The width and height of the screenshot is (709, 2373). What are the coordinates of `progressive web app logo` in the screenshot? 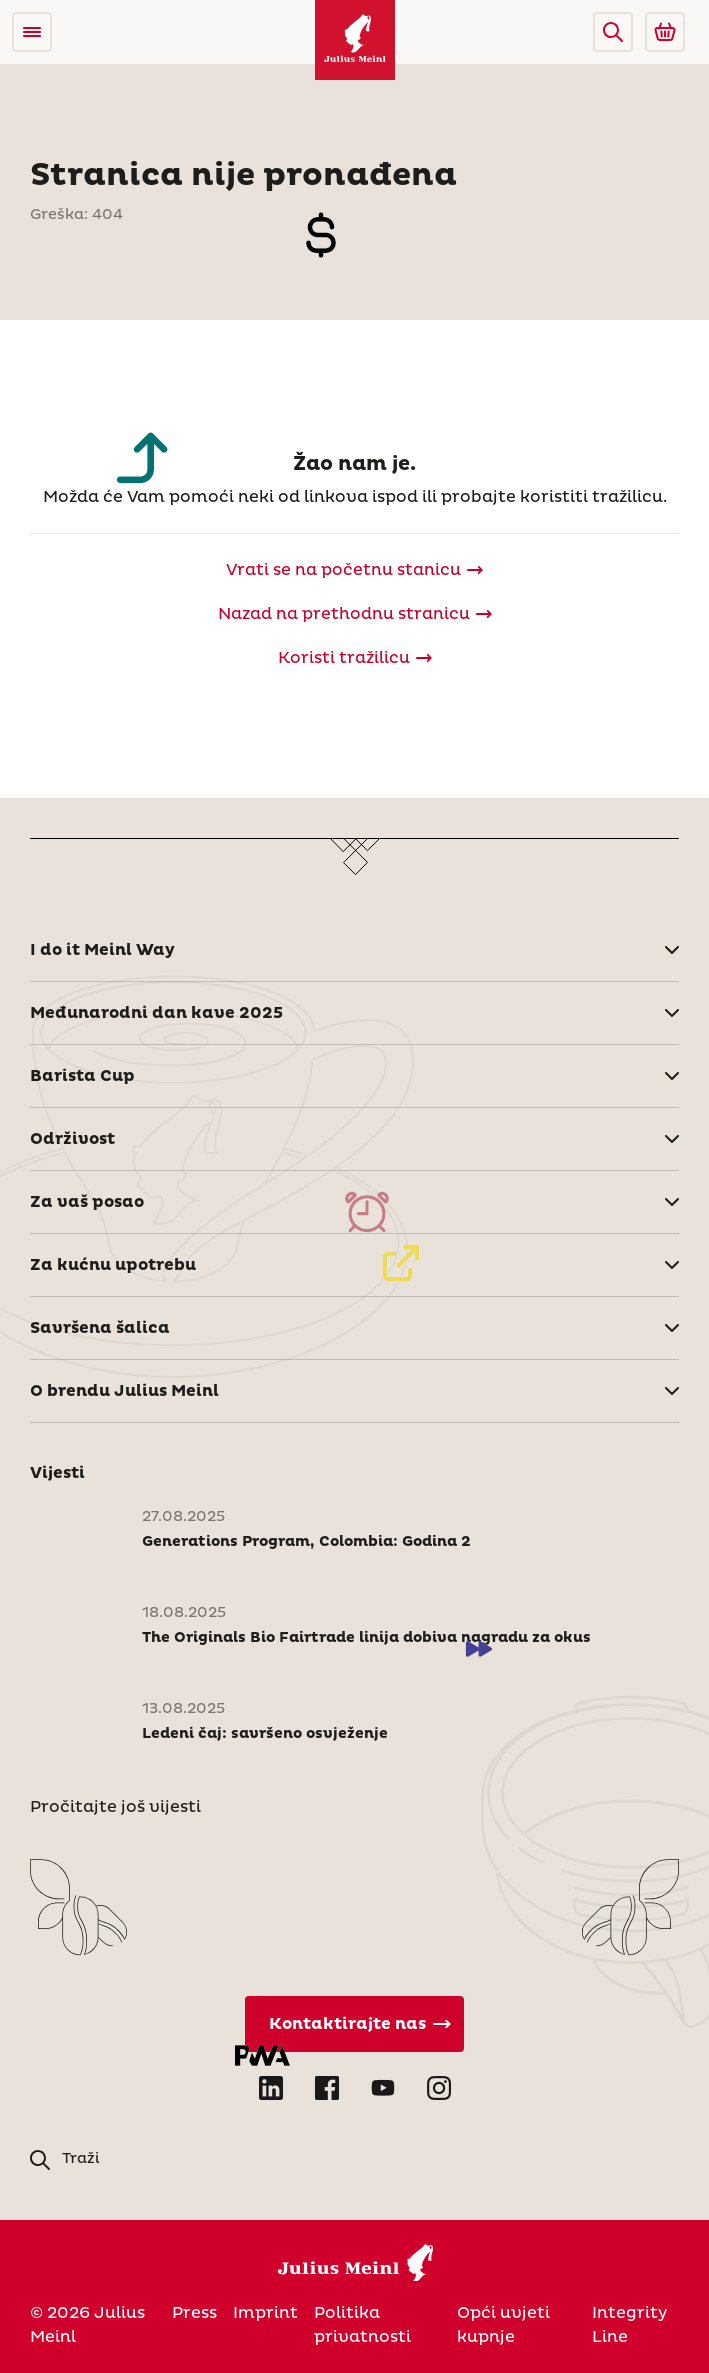 It's located at (262, 2055).